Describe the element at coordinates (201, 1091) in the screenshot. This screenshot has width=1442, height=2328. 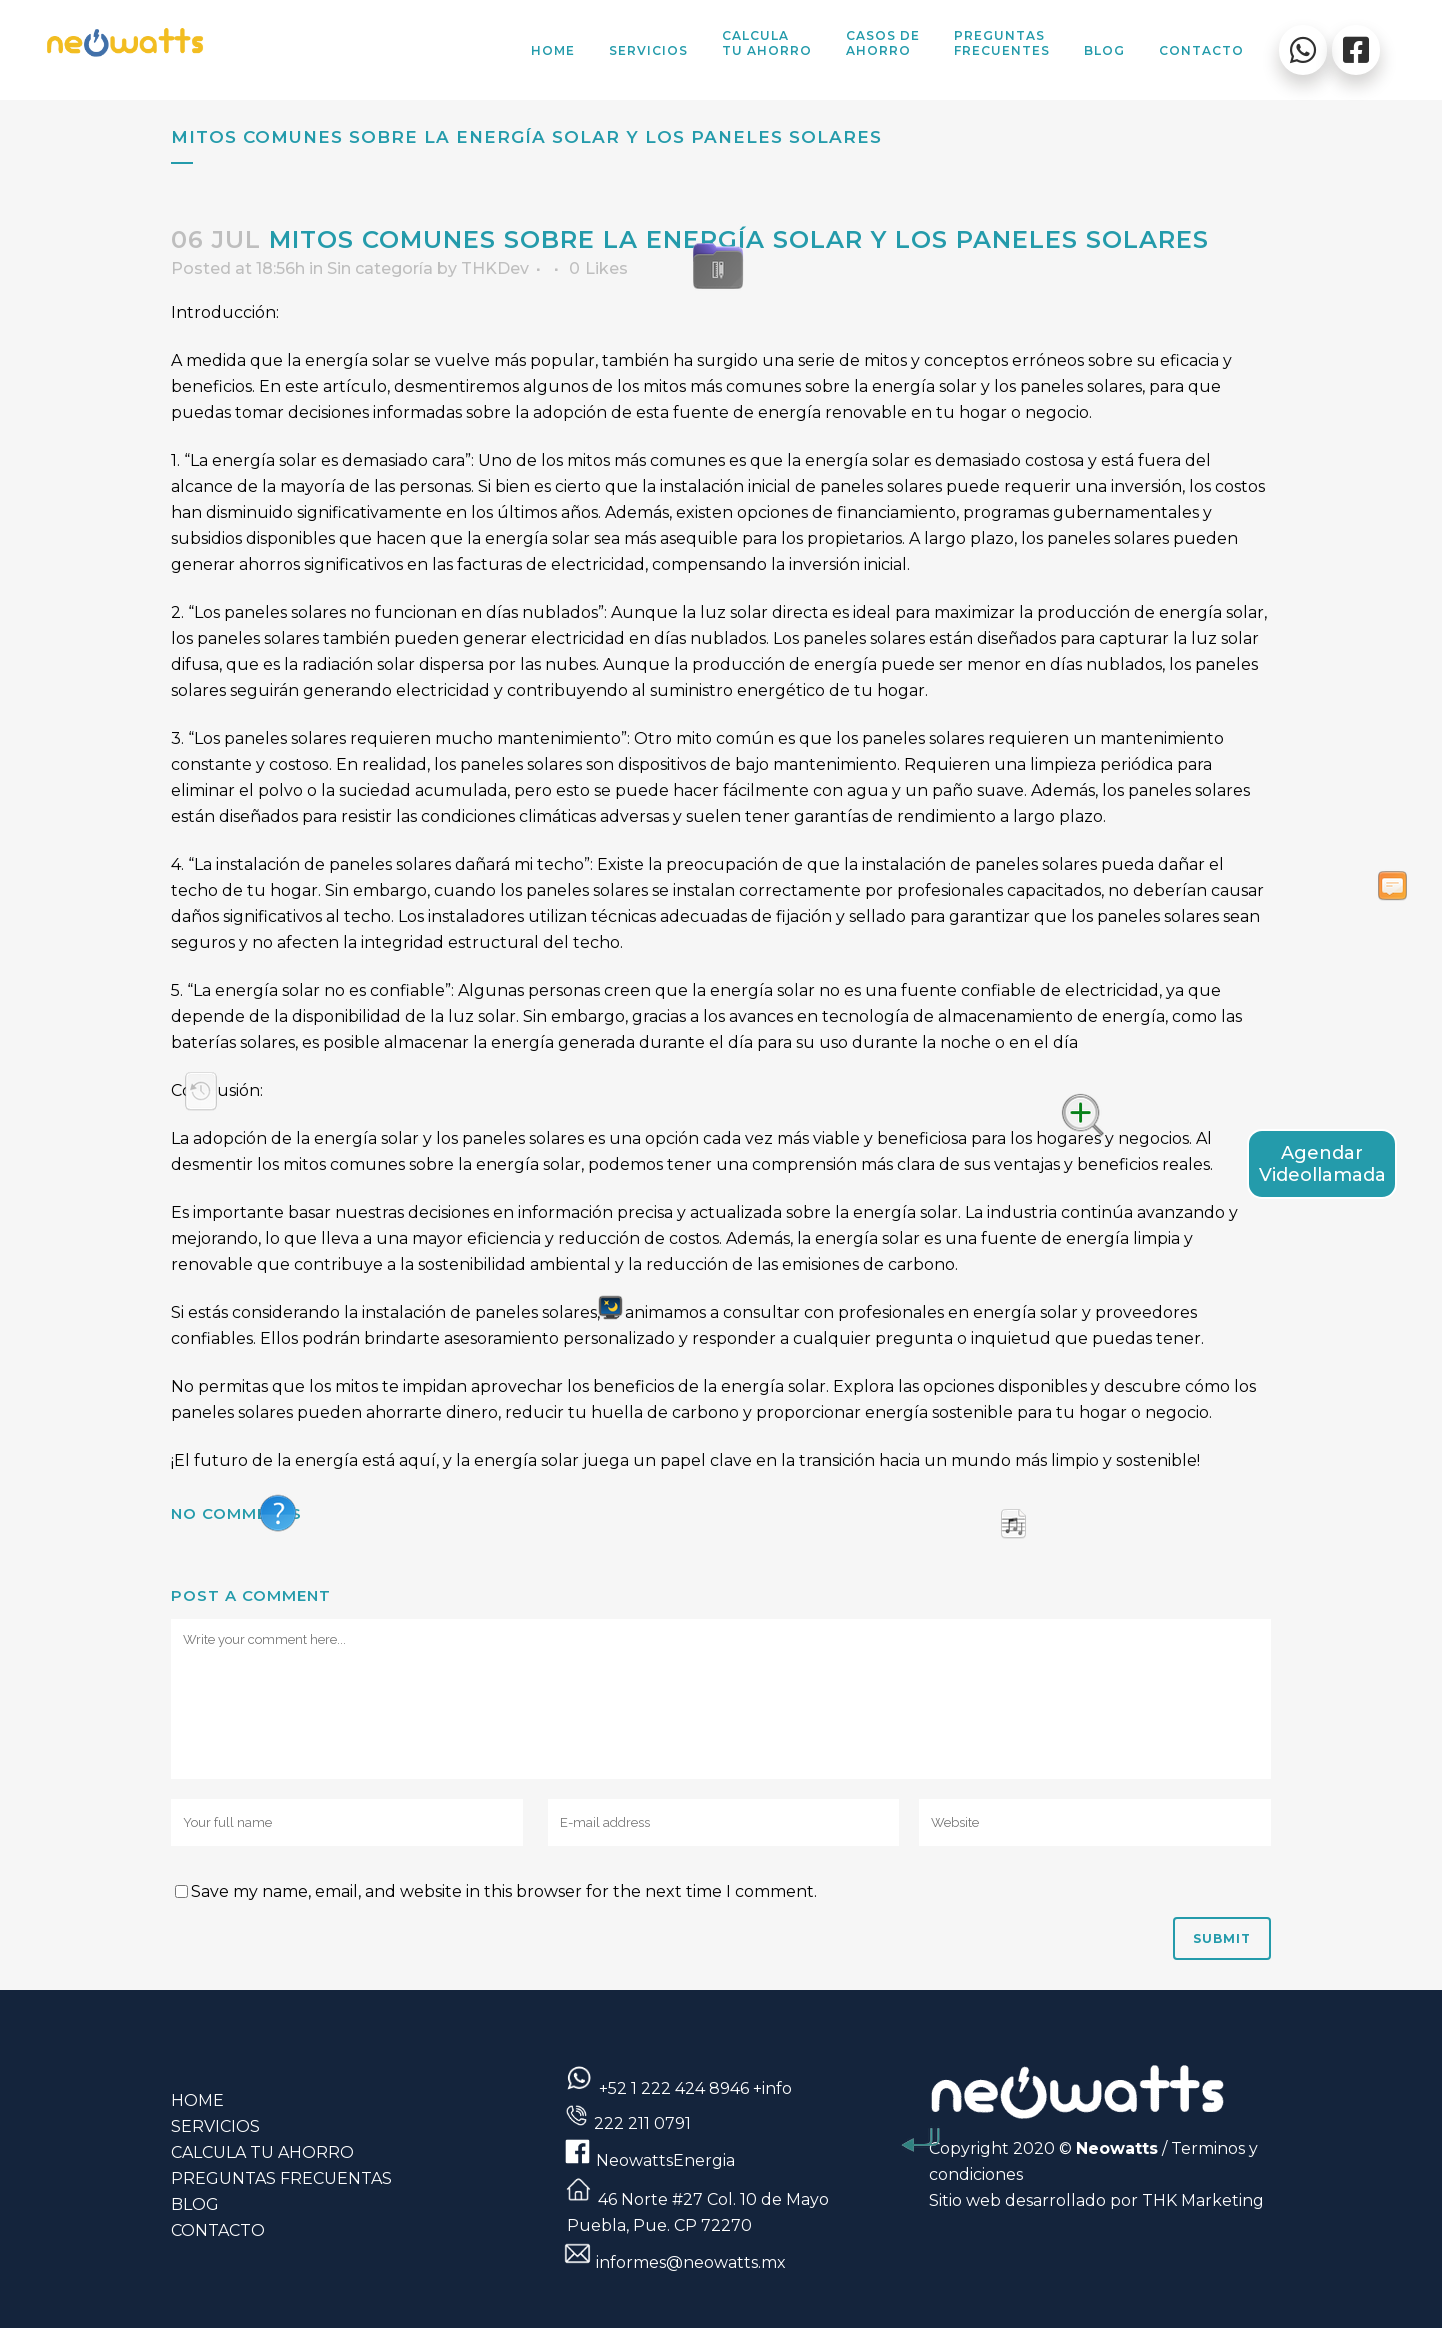
I see `a file backup or version history document` at that location.